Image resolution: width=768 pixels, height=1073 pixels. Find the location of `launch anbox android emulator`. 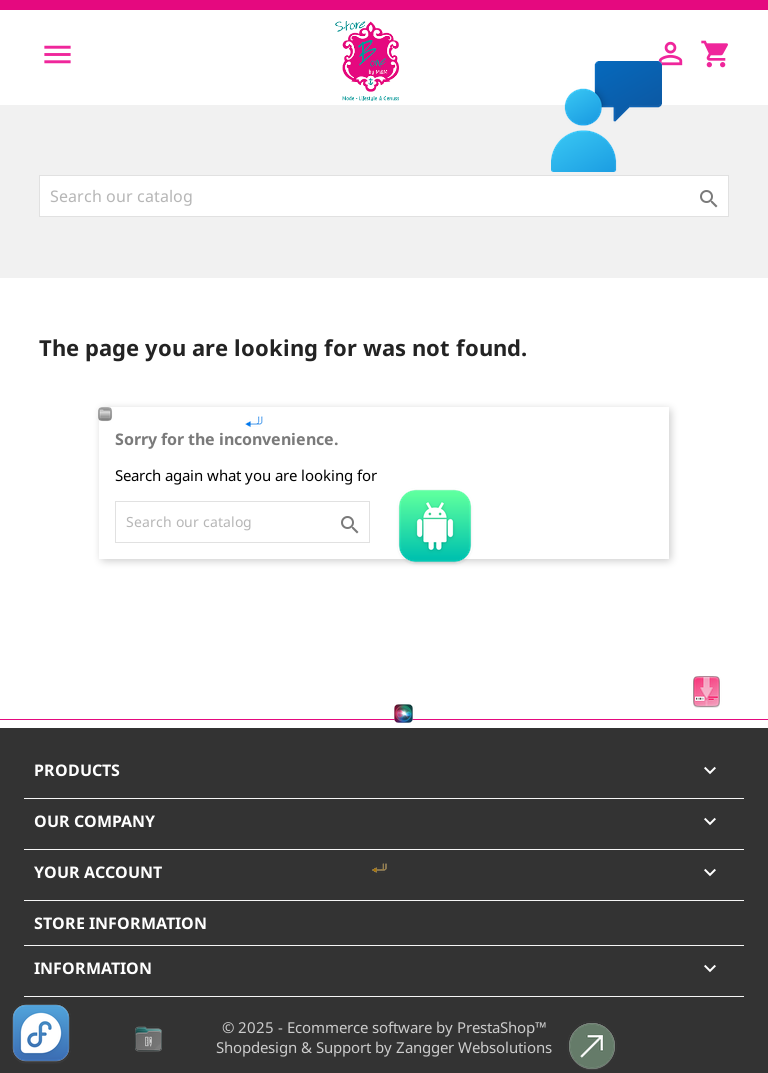

launch anbox android emulator is located at coordinates (435, 526).